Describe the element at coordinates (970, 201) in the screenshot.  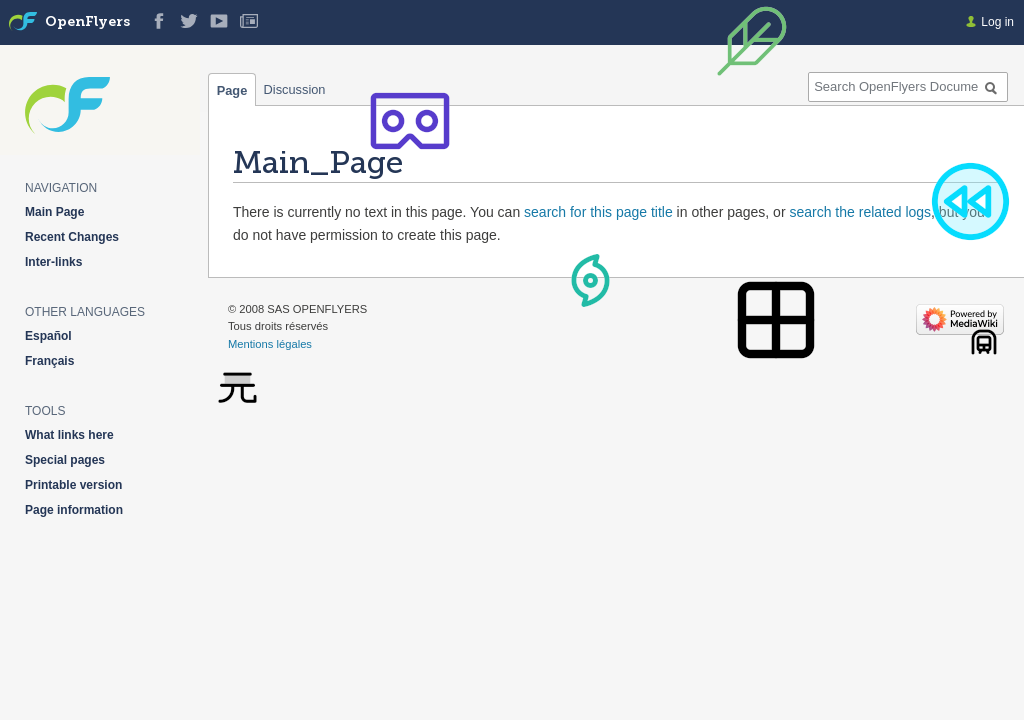
I see `rewind or skip backward in media playback` at that location.